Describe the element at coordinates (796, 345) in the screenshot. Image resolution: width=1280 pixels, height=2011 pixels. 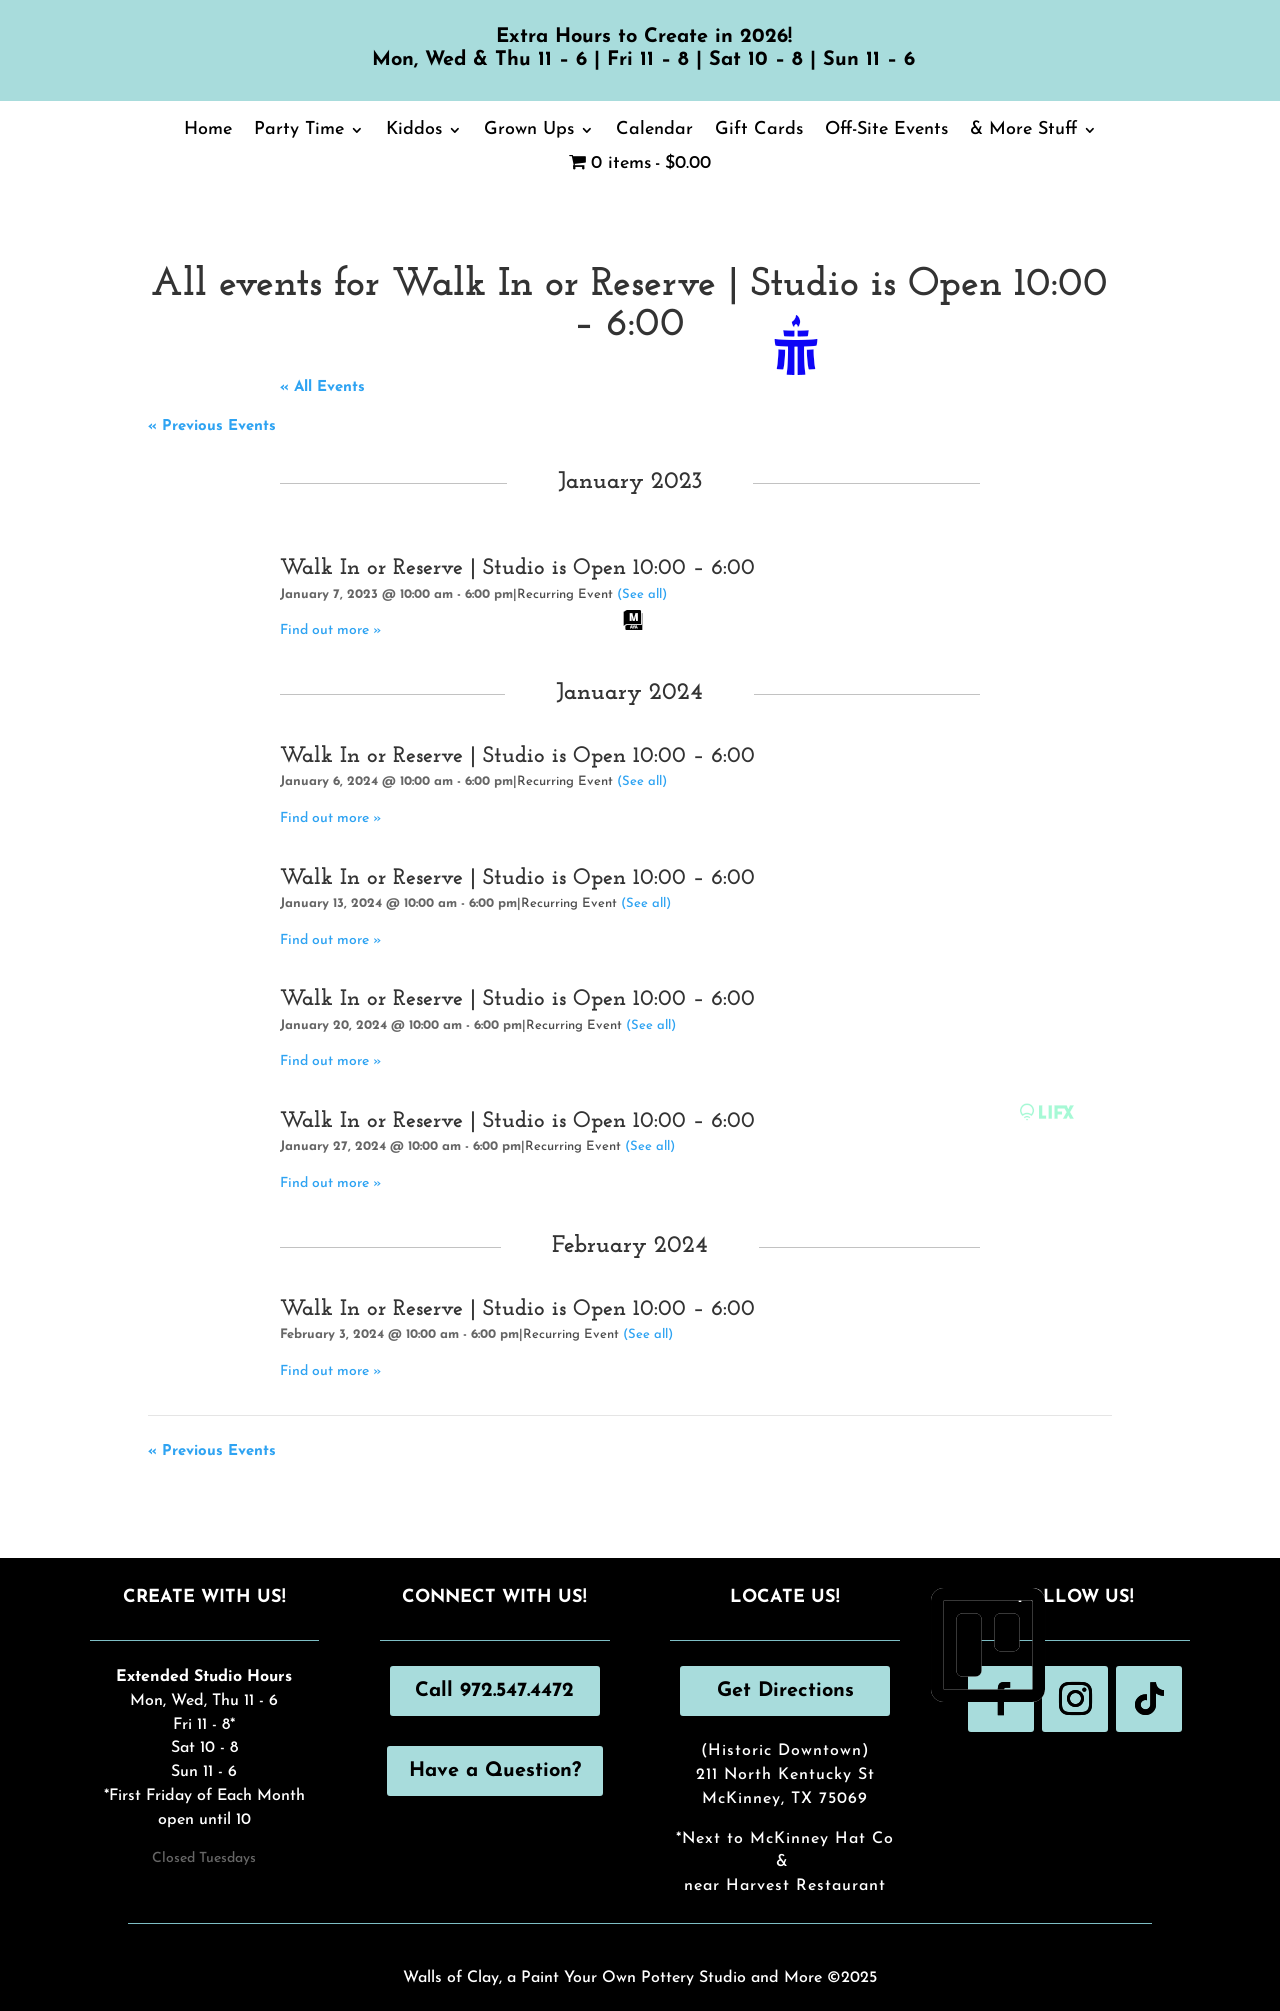
I see `visit Red Candle Games website or store page` at that location.